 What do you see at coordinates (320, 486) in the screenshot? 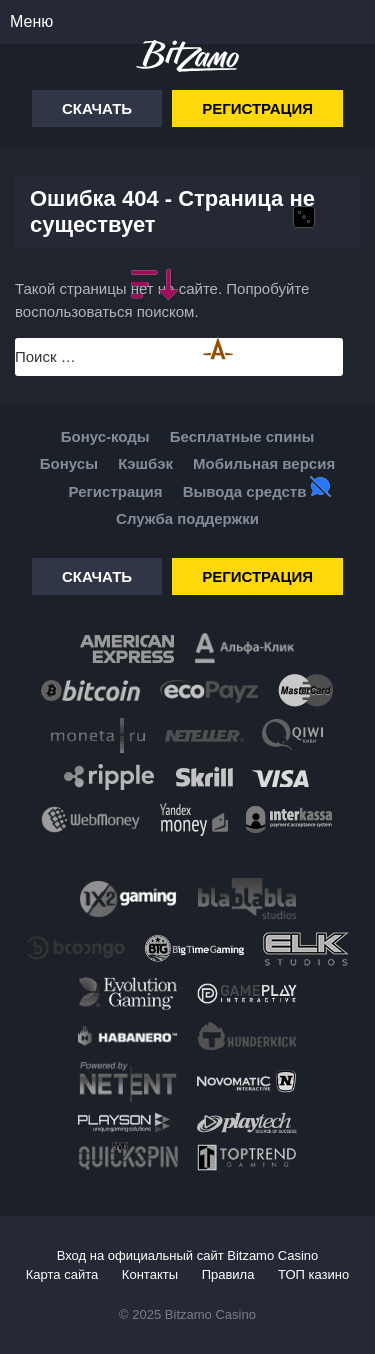
I see `mute or disable comments` at bounding box center [320, 486].